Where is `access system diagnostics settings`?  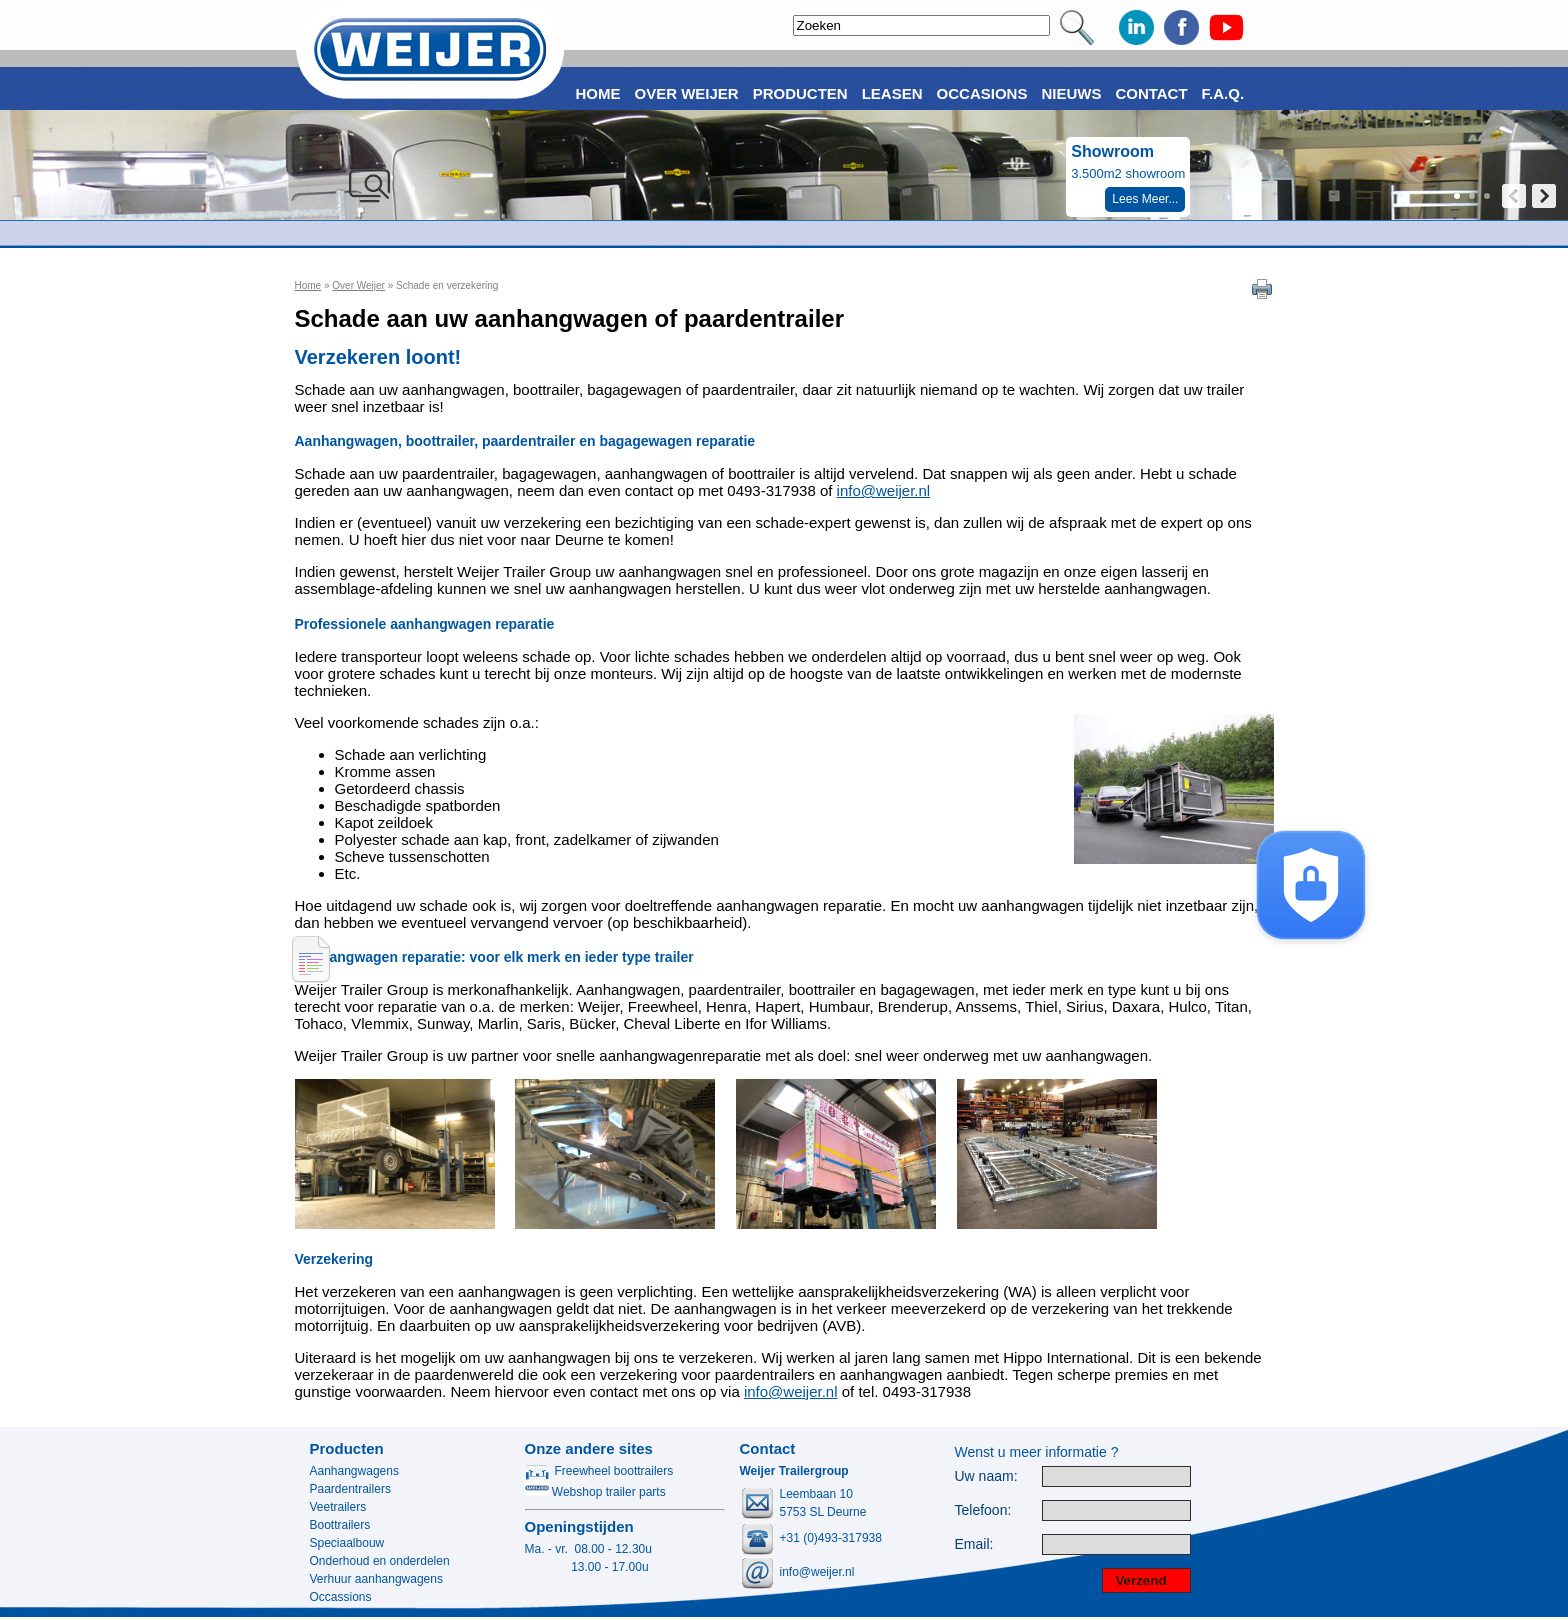 access system diagnostics settings is located at coordinates (369, 184).